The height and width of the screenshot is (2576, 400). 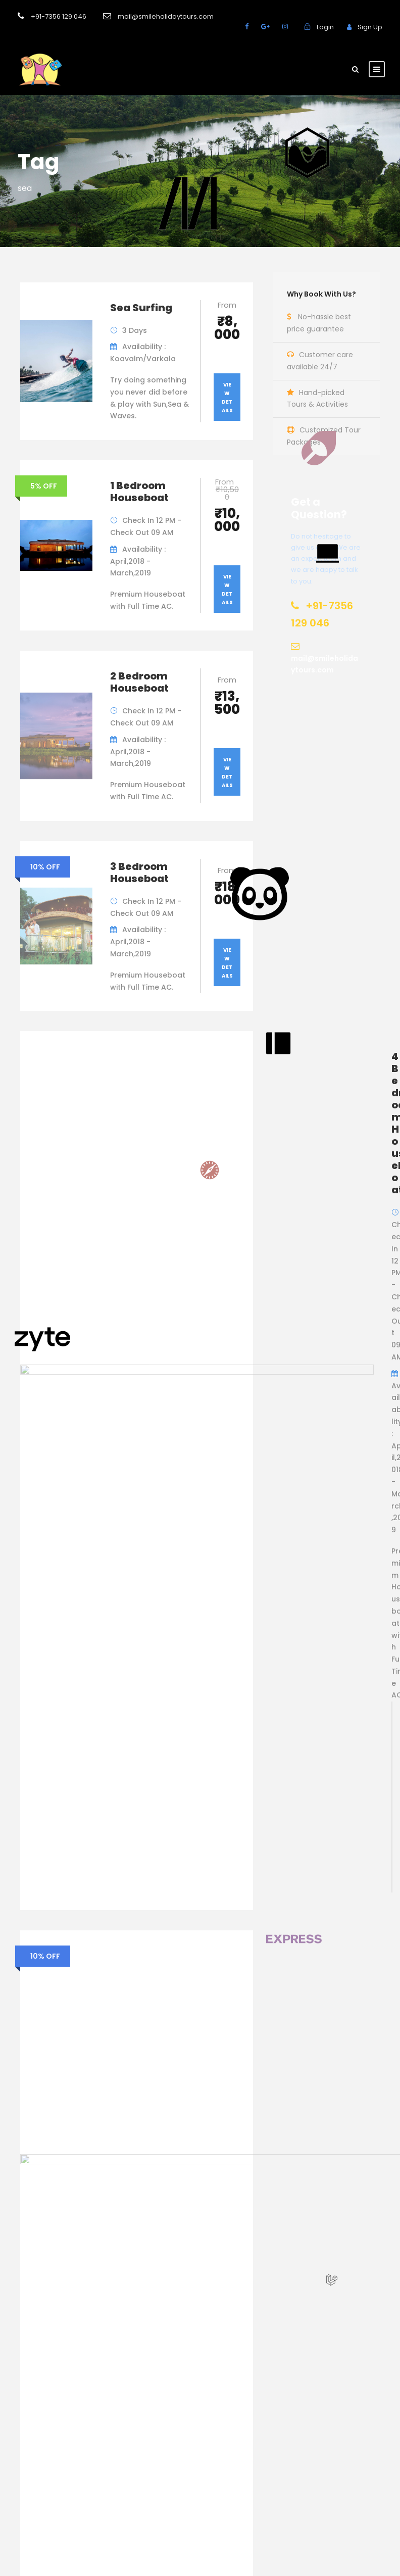 I want to click on visit MDN Web Docs for developer documentation, so click(x=187, y=203).